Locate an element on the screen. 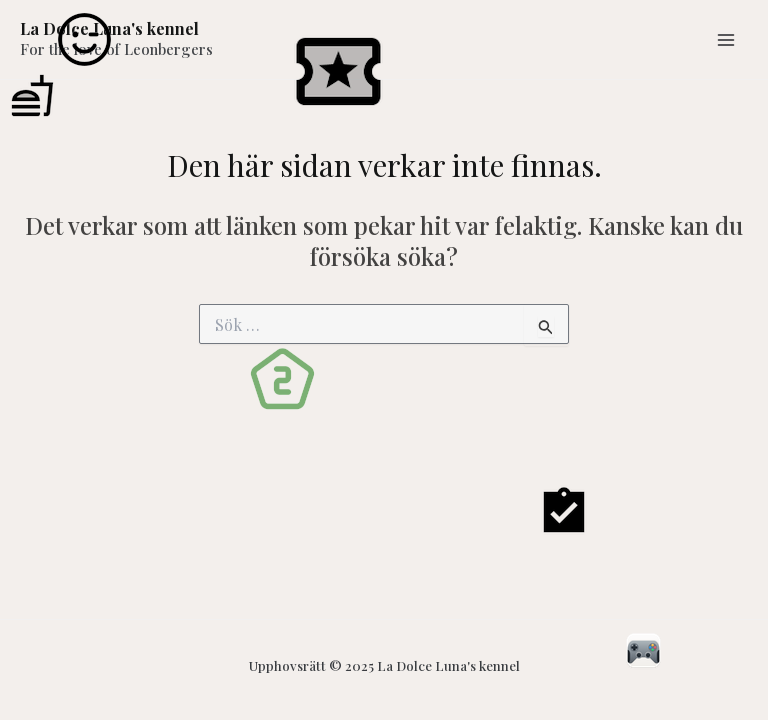 This screenshot has height=720, width=768. indicates step 2 in a multi-step process is located at coordinates (282, 380).